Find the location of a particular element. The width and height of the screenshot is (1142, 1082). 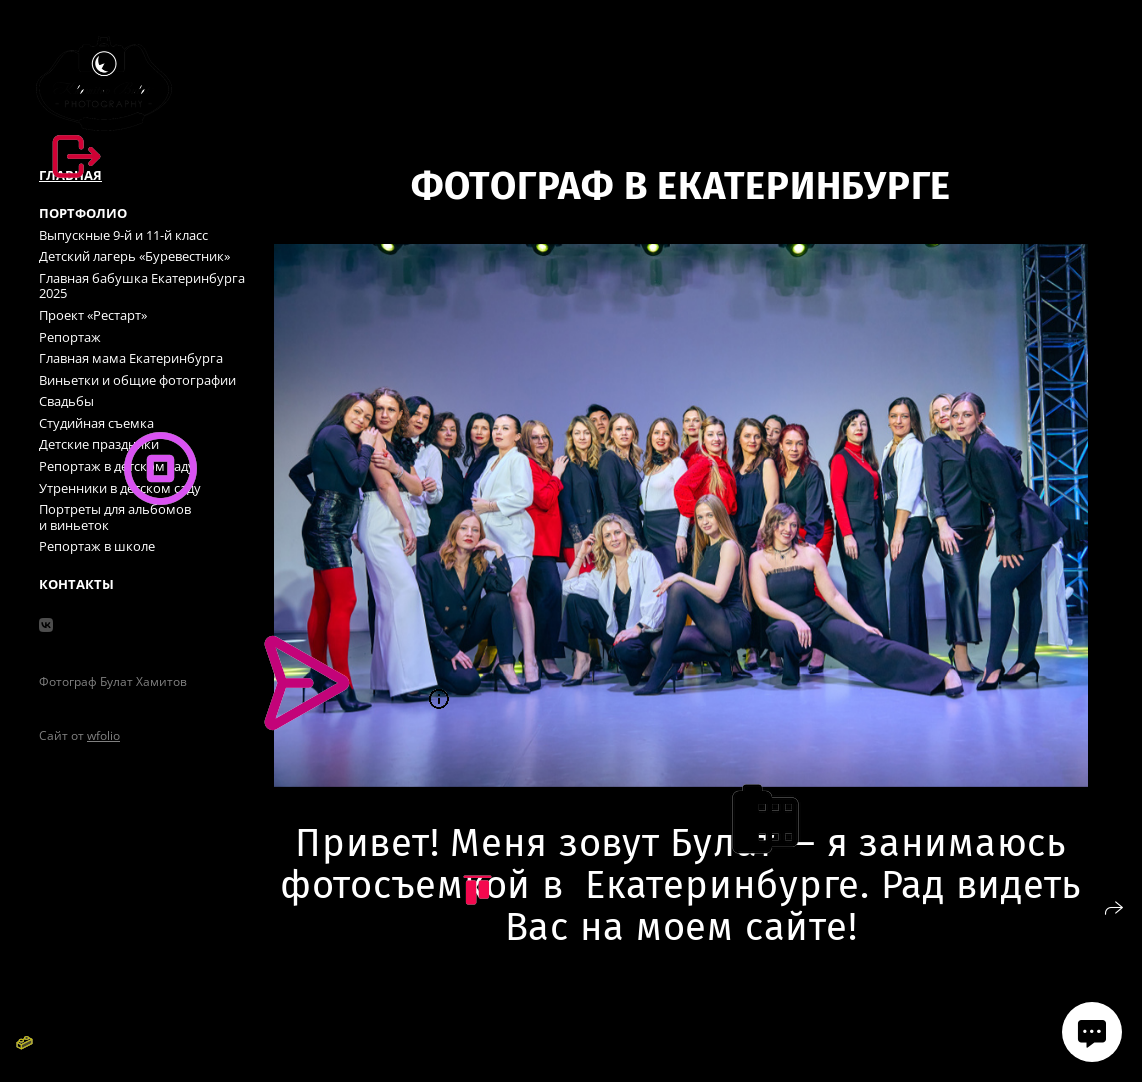

log out of your account is located at coordinates (76, 156).